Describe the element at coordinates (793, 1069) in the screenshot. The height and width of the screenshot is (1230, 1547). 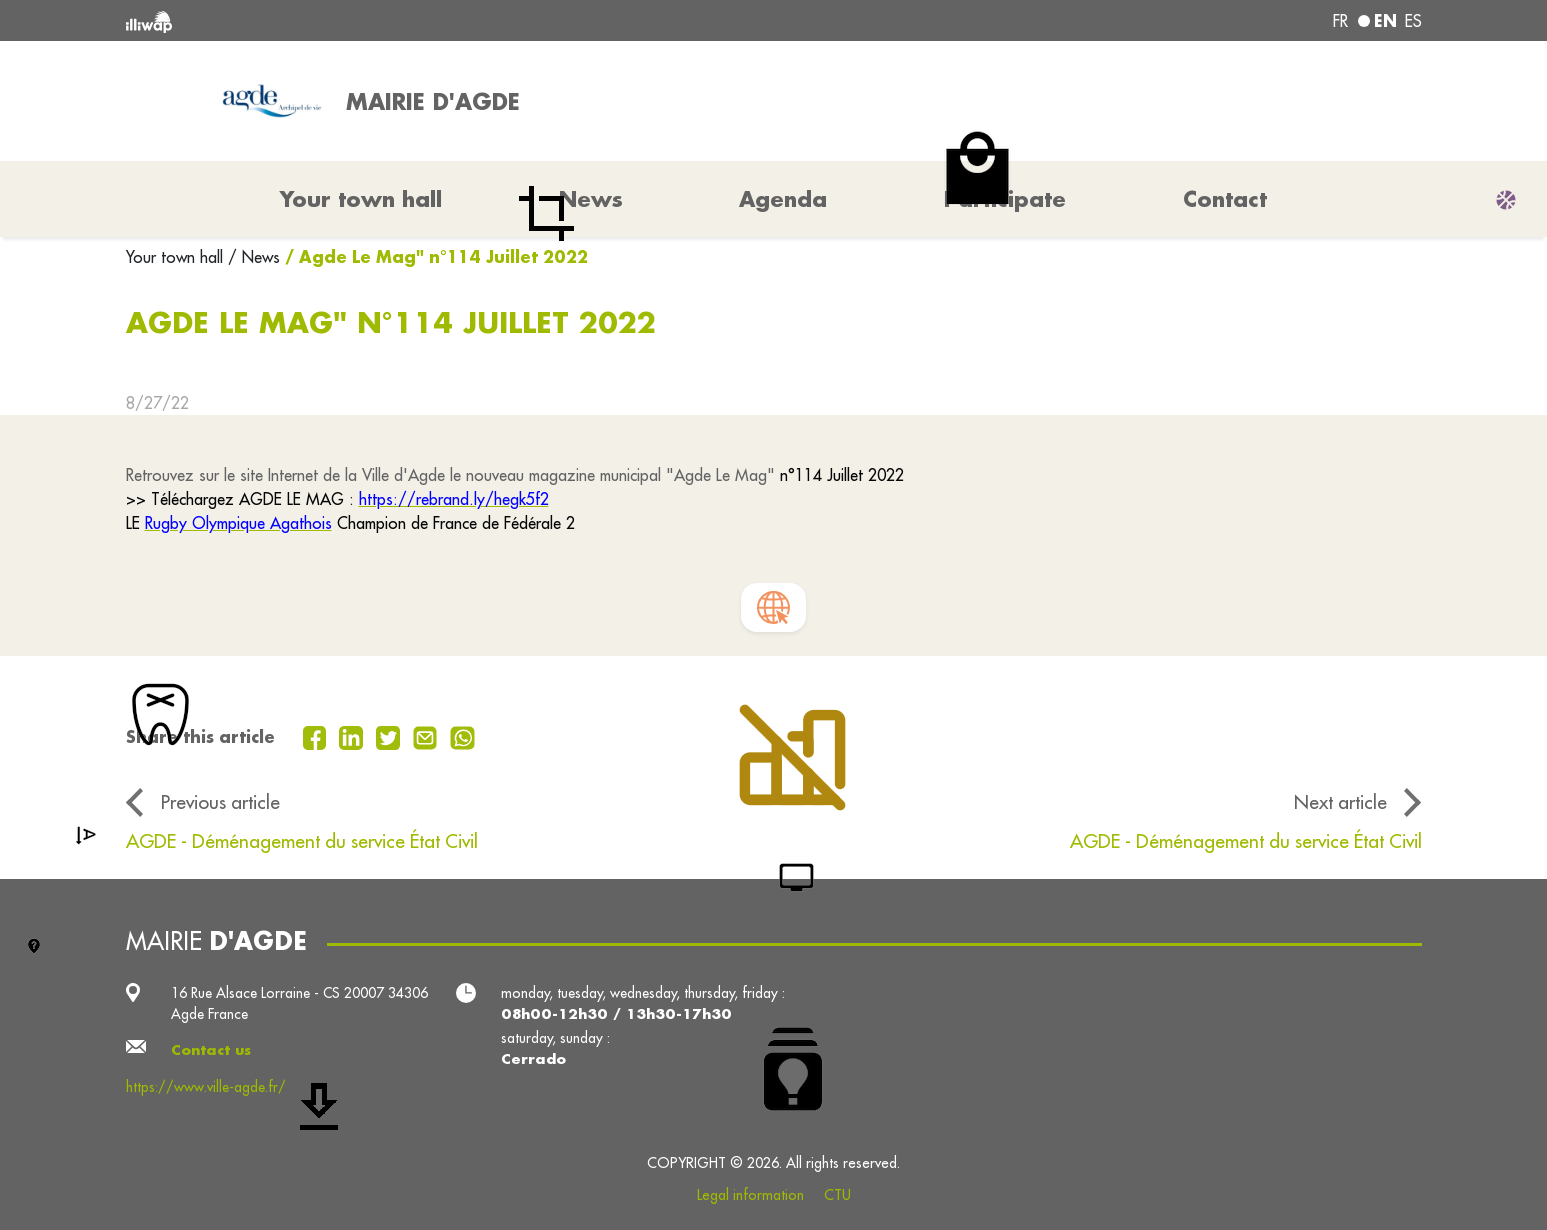
I see `run batch predictions or bulk processing` at that location.